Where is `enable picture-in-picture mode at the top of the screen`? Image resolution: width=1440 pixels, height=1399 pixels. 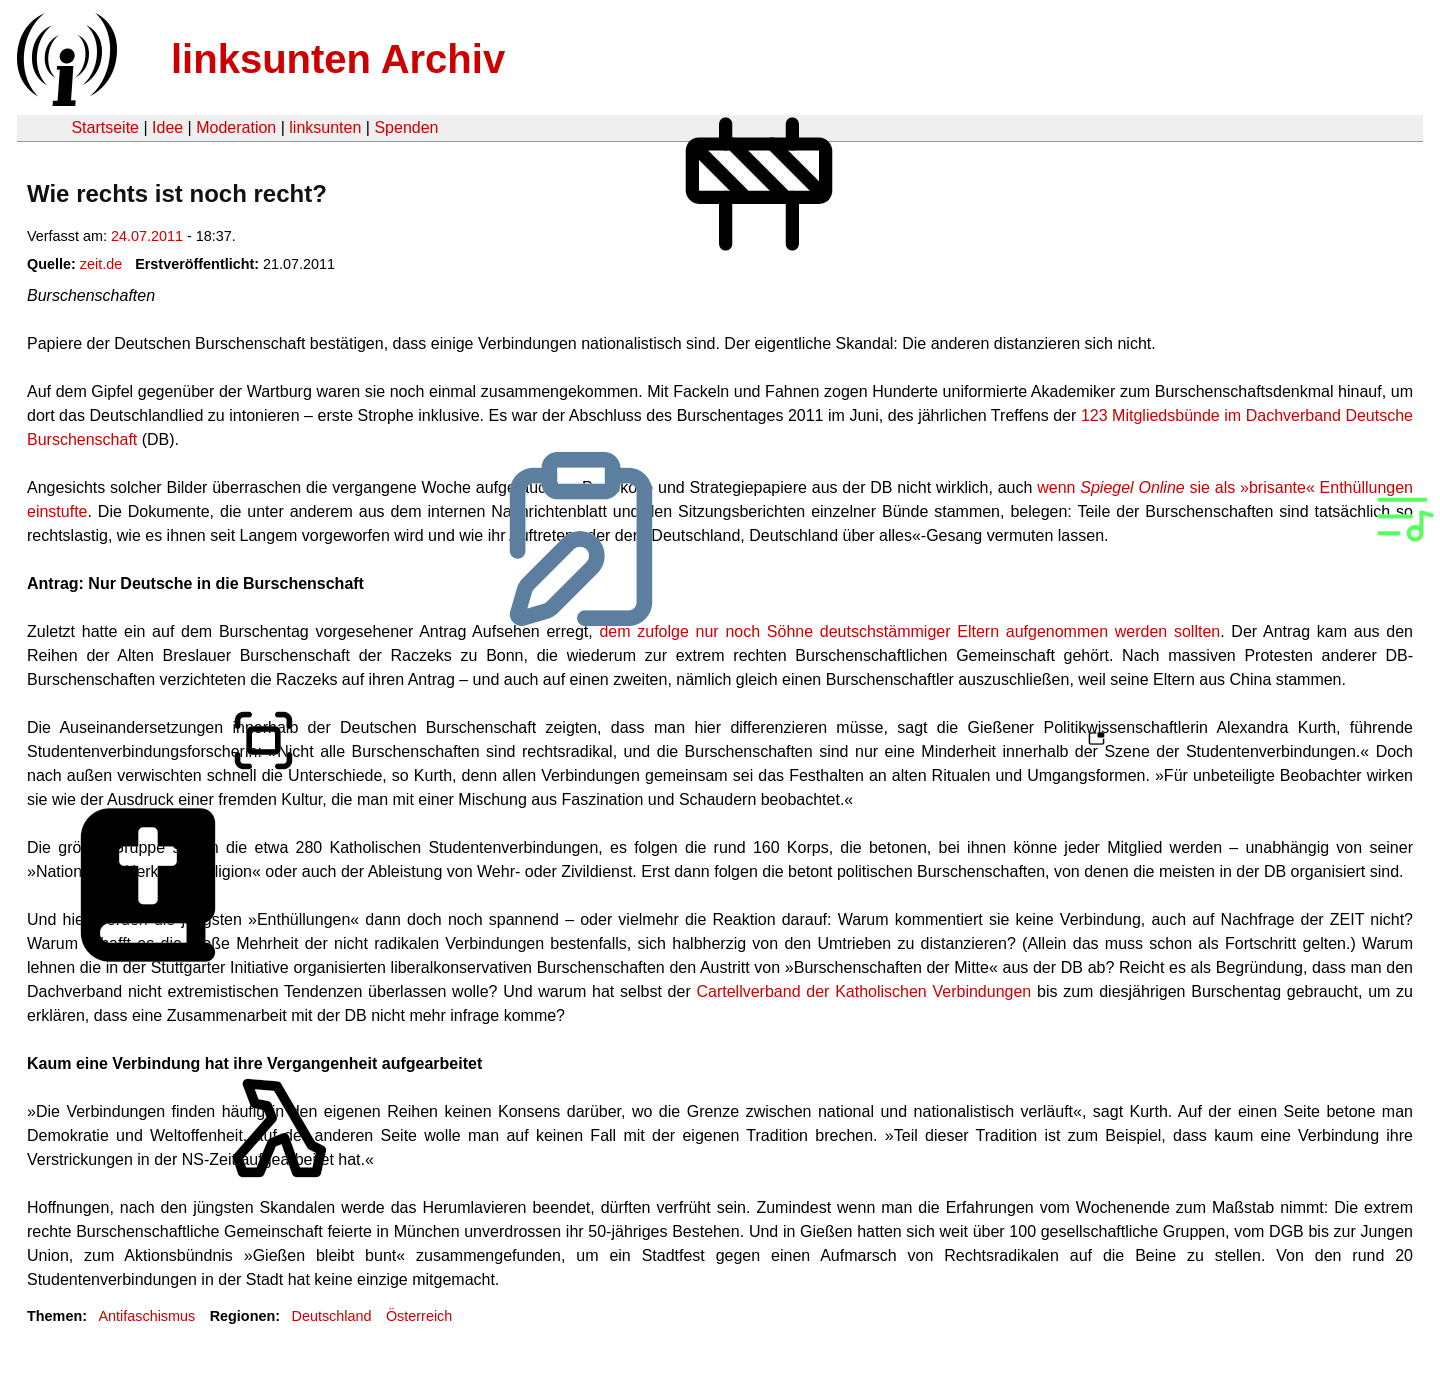
enable picture-in-picture mode at the top of the screen is located at coordinates (1096, 738).